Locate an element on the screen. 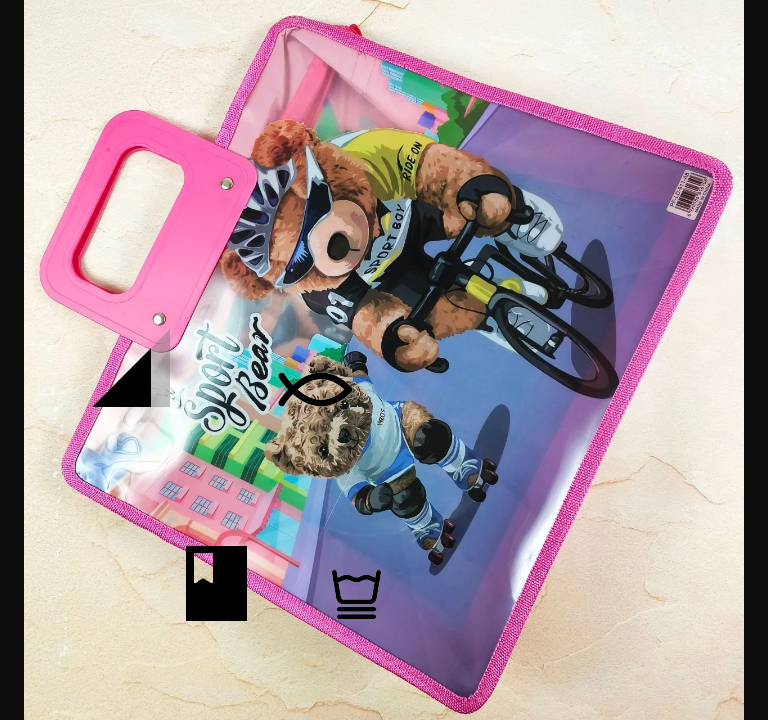 The height and width of the screenshot is (720, 768). gentle wash cycle setting is located at coordinates (356, 594).